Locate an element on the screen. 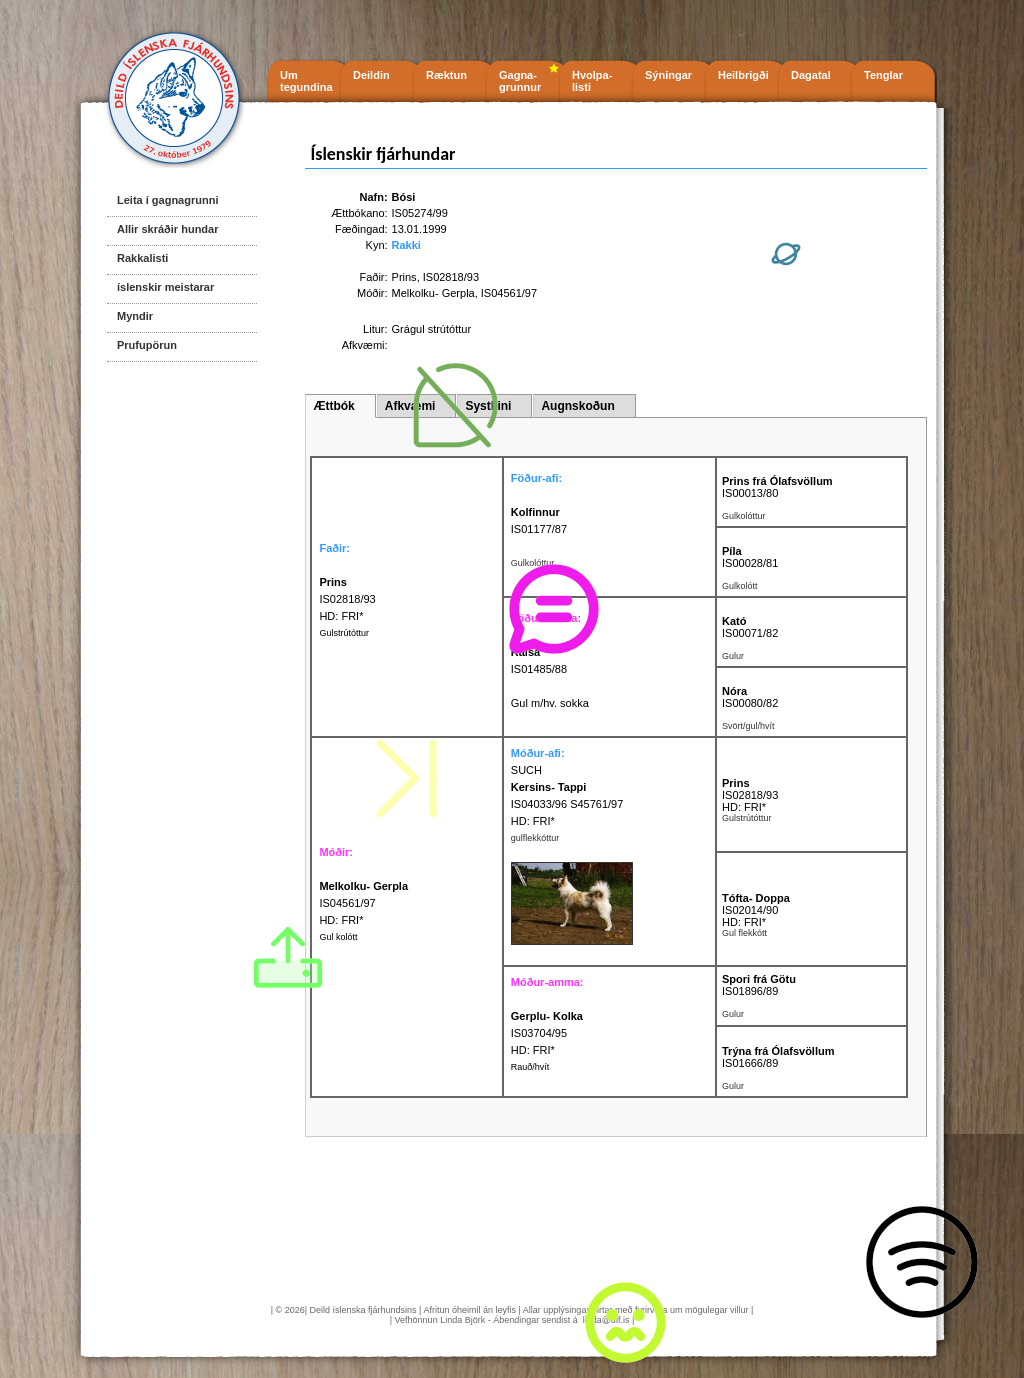  skip to end or next item is located at coordinates (408, 778).